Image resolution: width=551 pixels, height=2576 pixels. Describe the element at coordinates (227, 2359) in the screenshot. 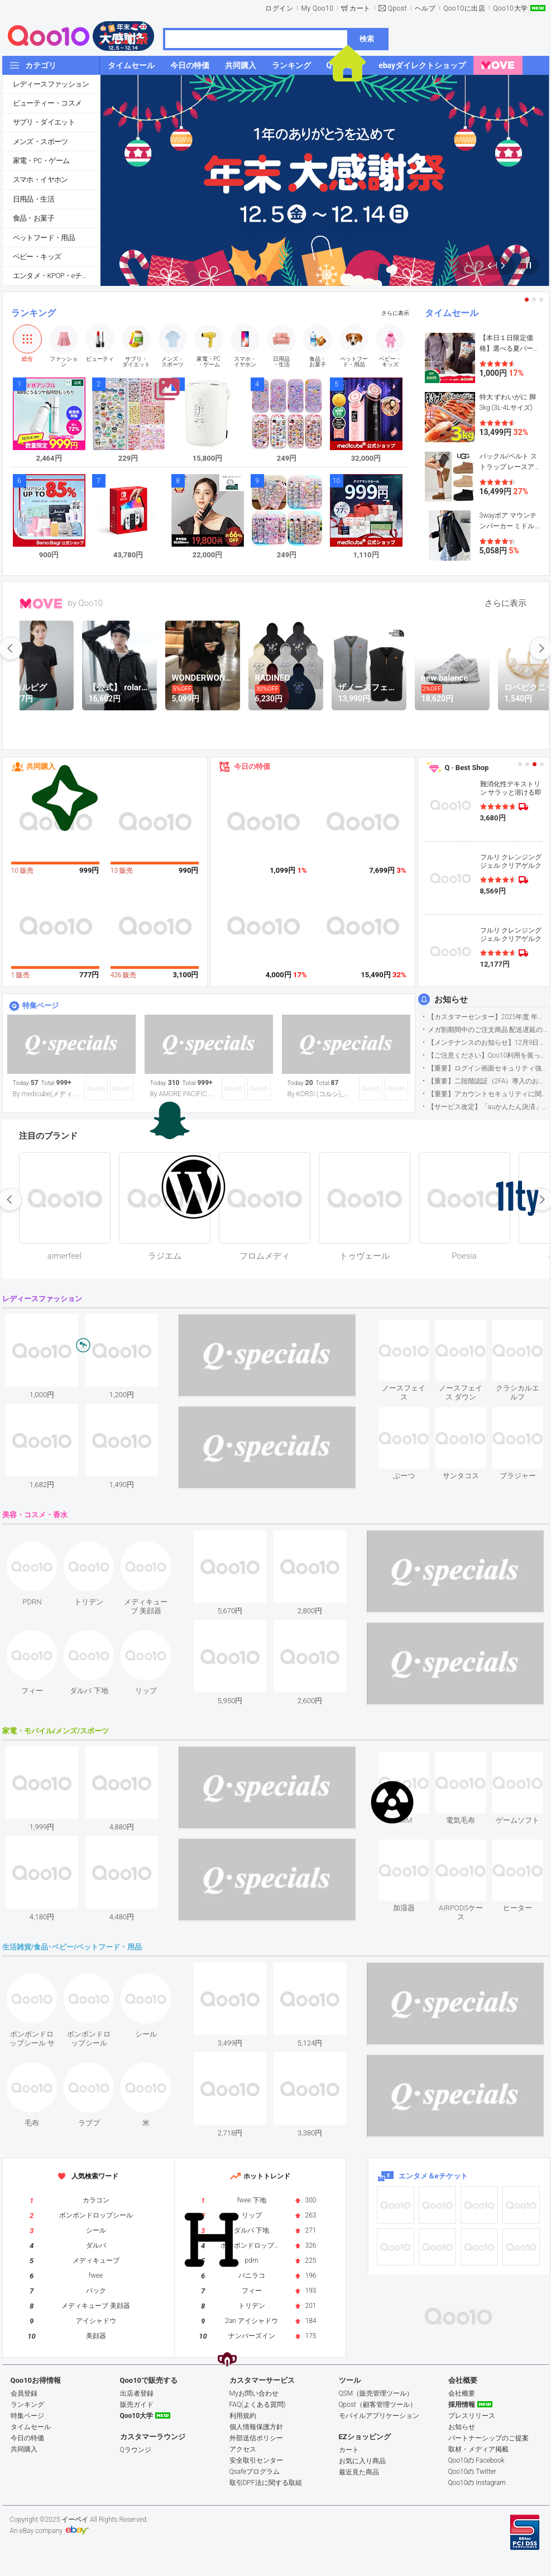

I see `indicates respiratory protection or ventilator equipment` at that location.